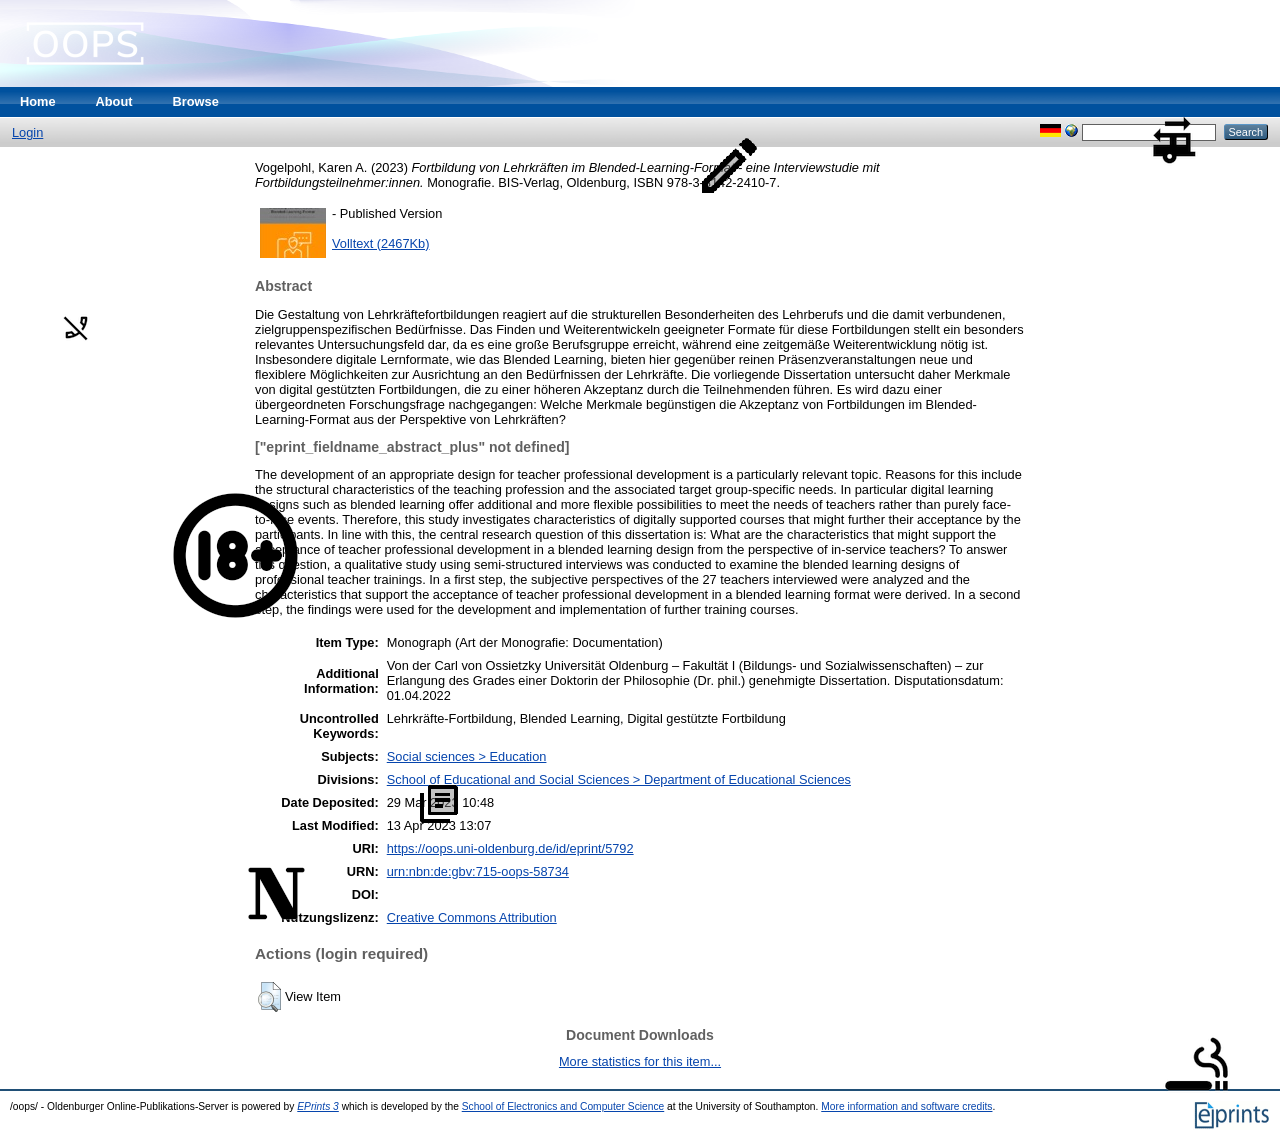  What do you see at coordinates (76, 327) in the screenshot?
I see `phone calls are disabled or unavailable` at bounding box center [76, 327].